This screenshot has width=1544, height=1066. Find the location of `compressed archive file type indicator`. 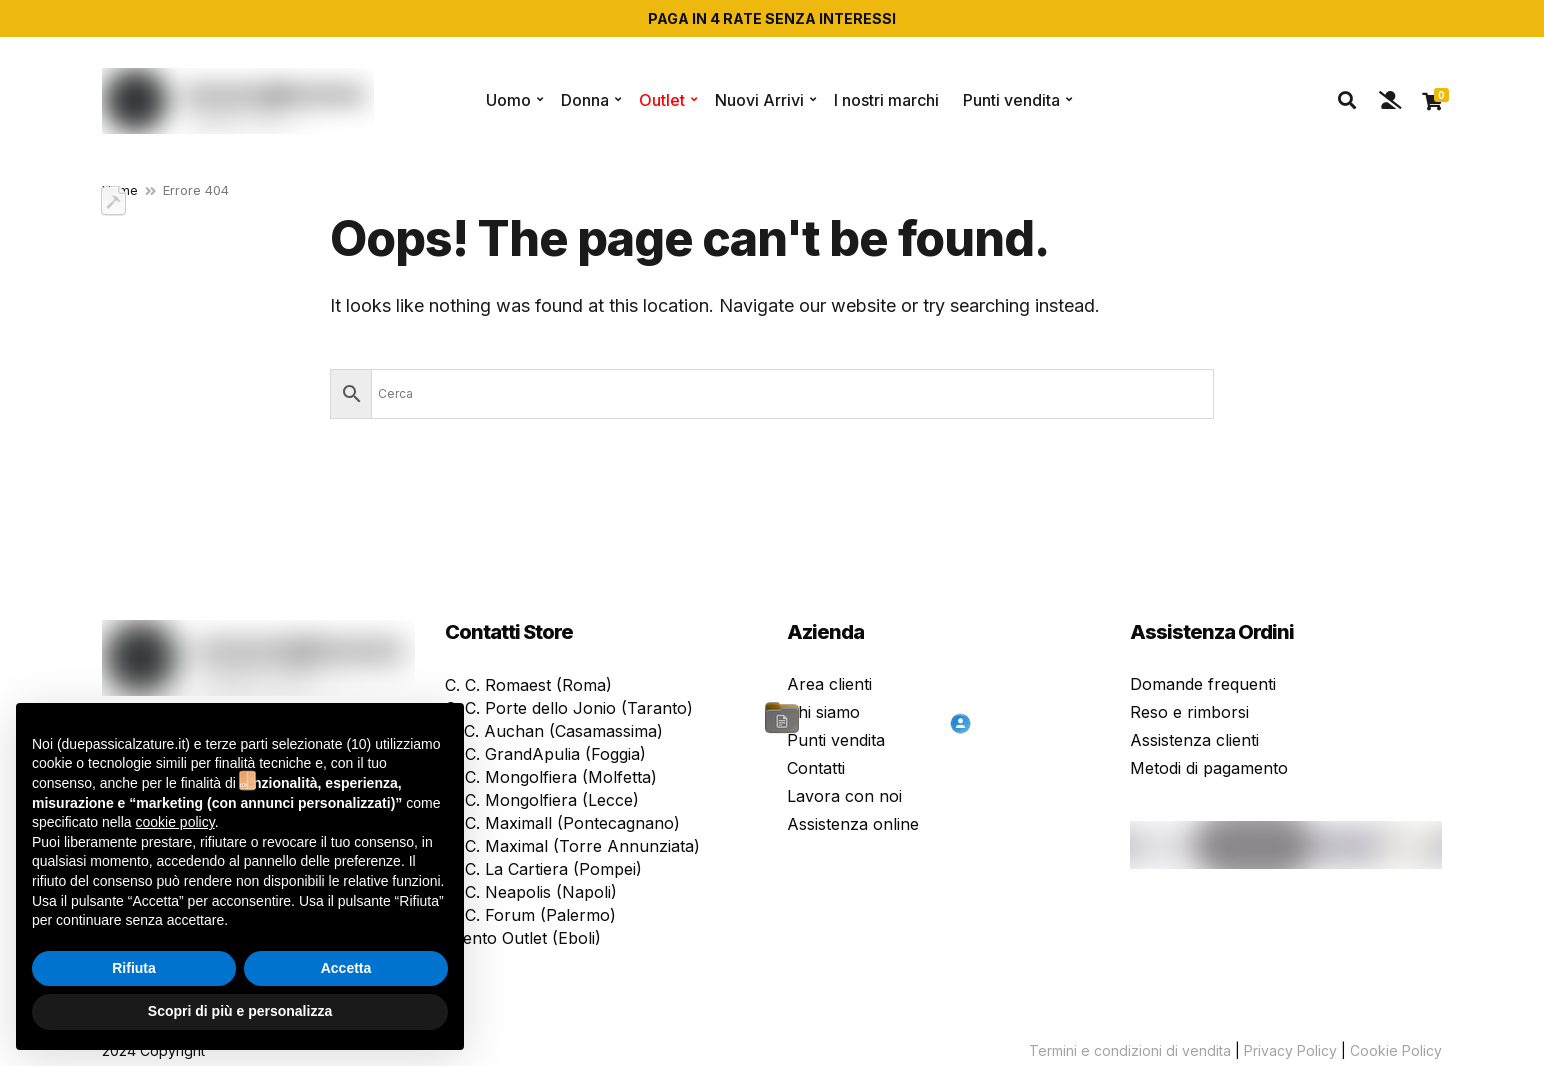

compressed archive file type indicator is located at coordinates (247, 780).